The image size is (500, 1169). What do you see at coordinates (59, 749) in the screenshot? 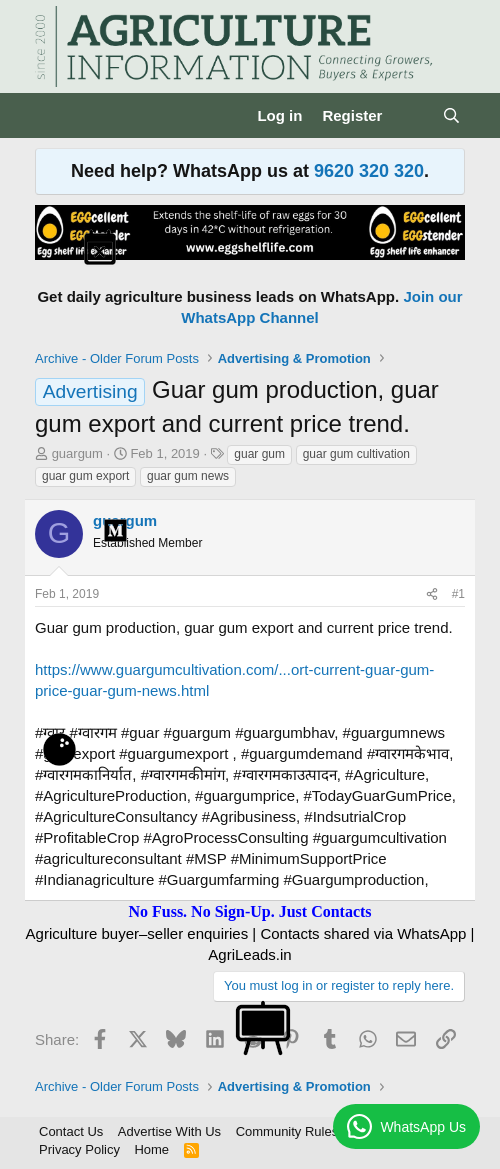
I see `access bowling game or activity` at bounding box center [59, 749].